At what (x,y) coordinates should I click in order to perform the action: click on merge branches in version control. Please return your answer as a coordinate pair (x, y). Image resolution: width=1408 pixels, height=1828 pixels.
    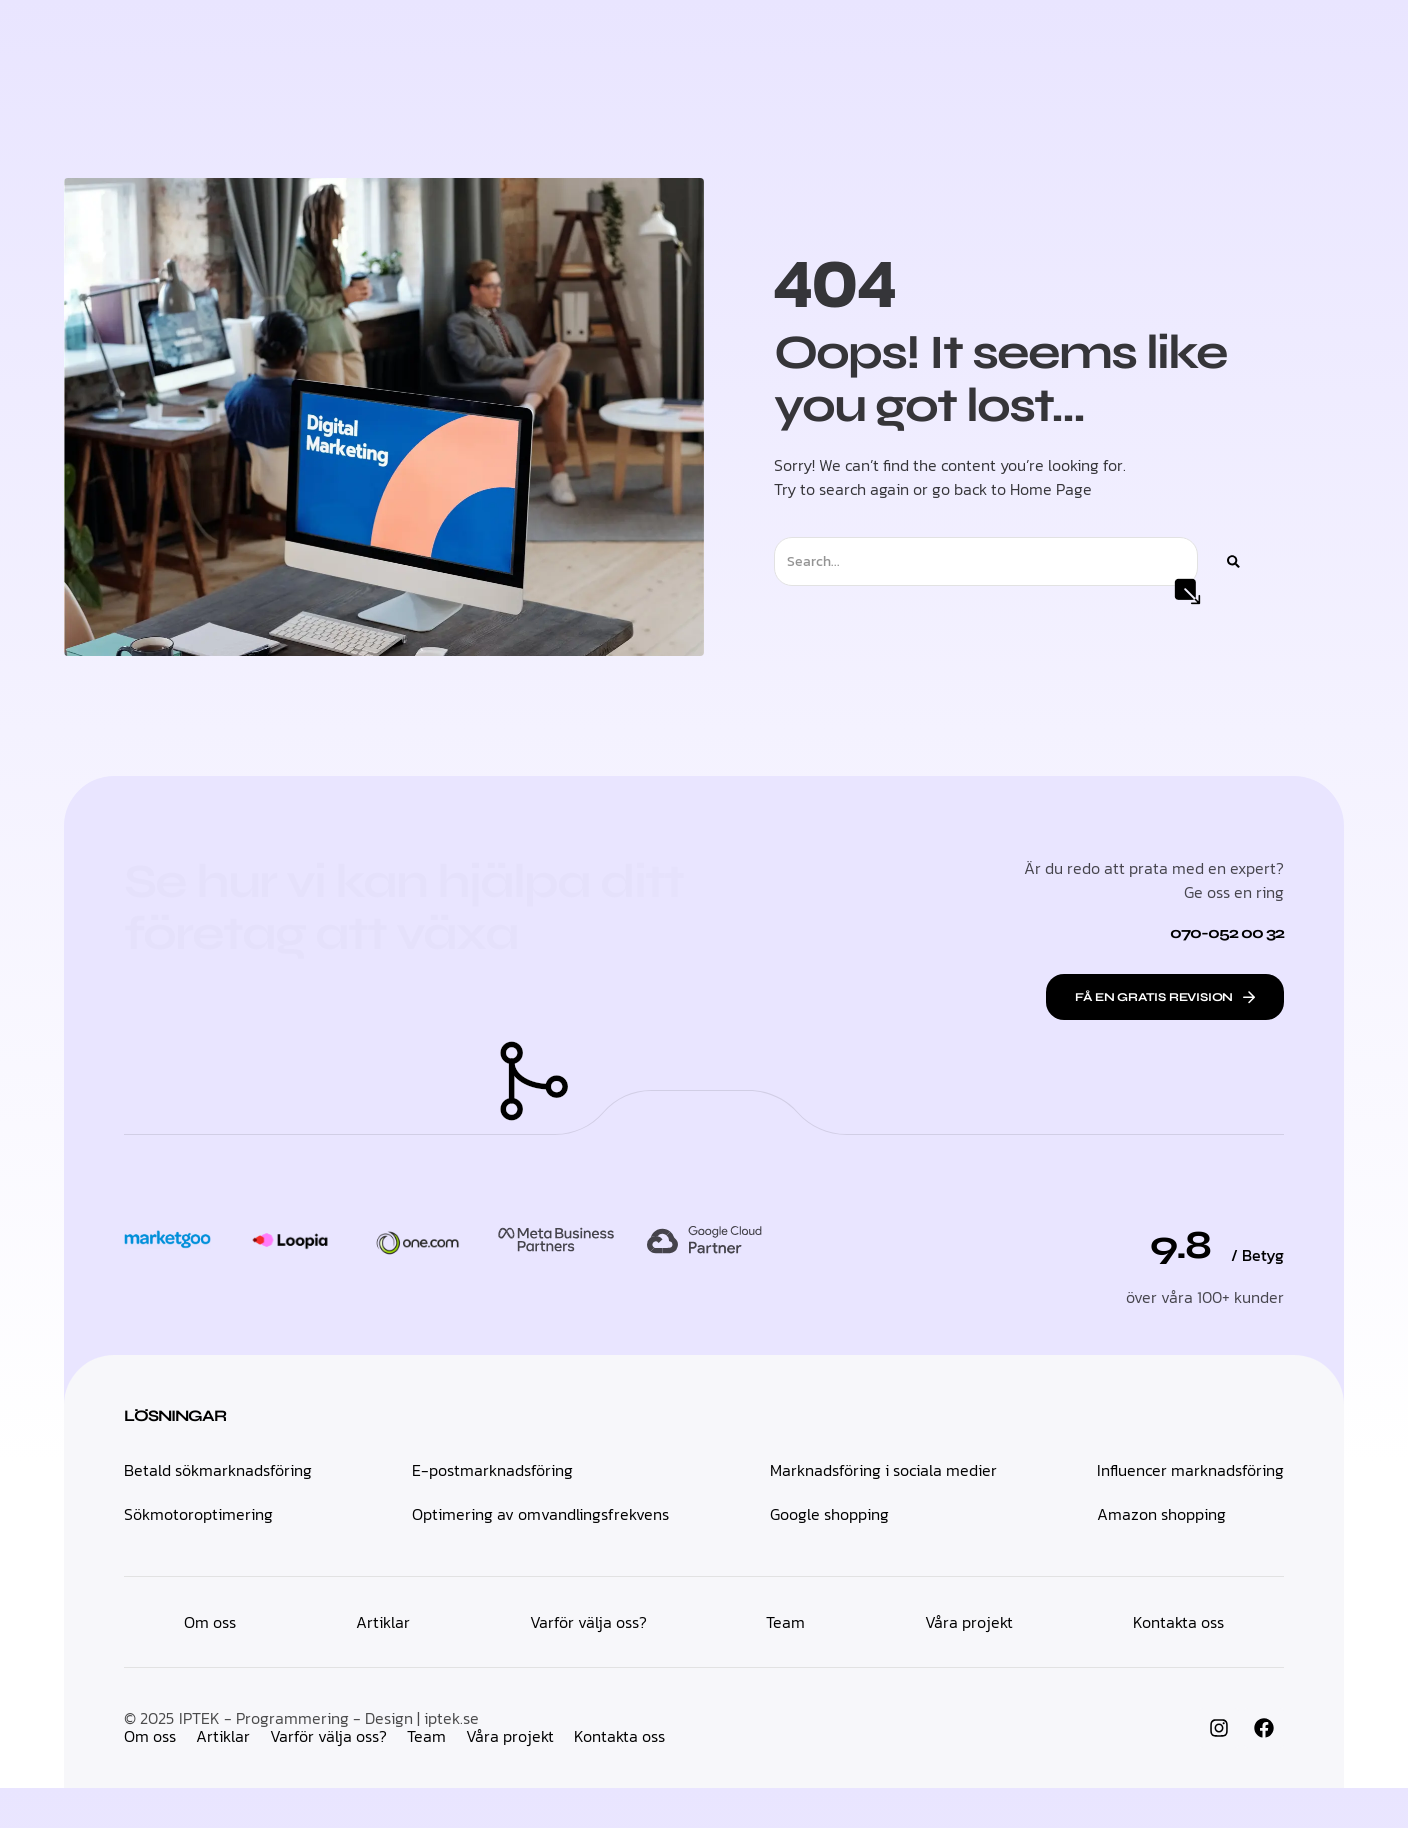
    Looking at the image, I should click on (534, 1081).